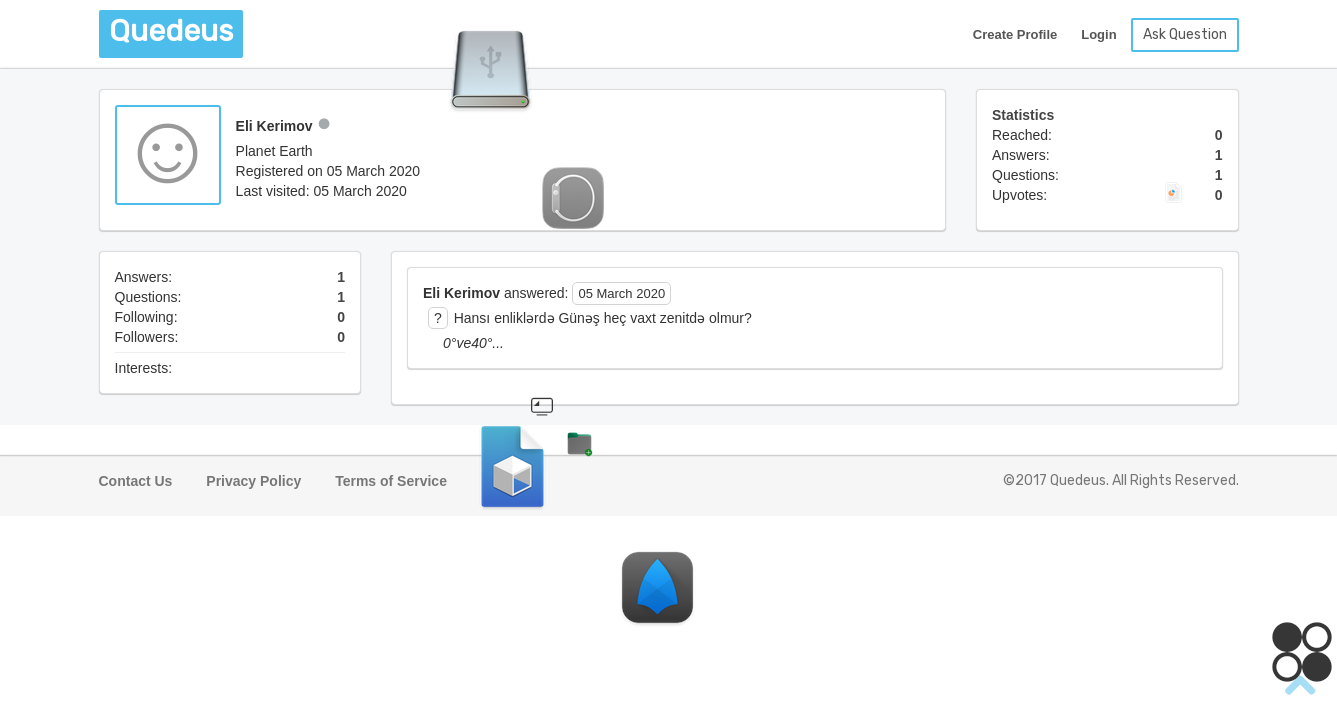 The image size is (1337, 720). What do you see at coordinates (579, 443) in the screenshot?
I see `create a new folder` at bounding box center [579, 443].